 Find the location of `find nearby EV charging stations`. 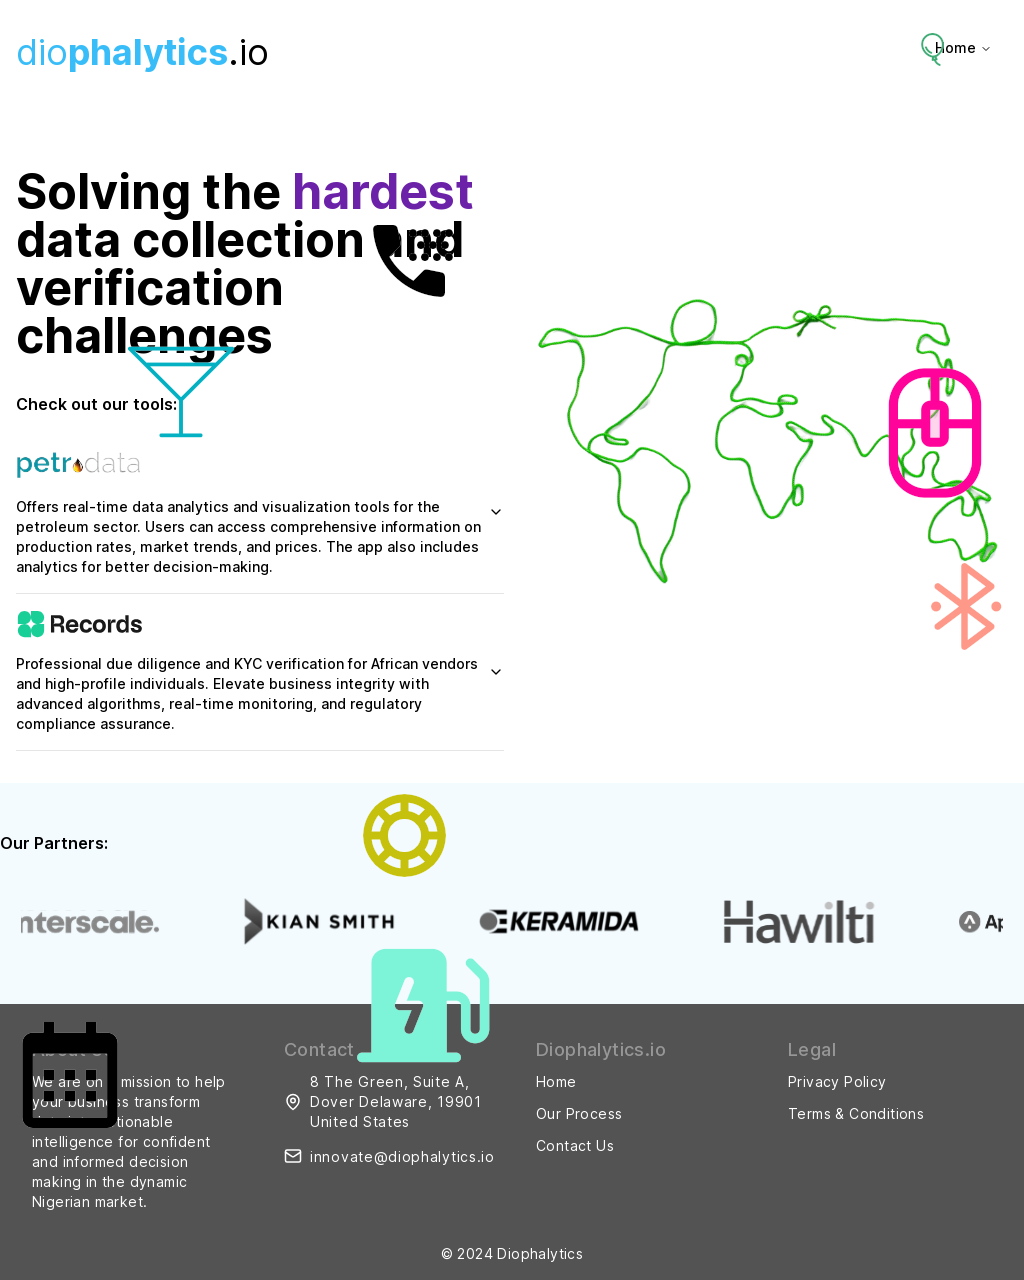

find nearby EV charging stations is located at coordinates (418, 1005).